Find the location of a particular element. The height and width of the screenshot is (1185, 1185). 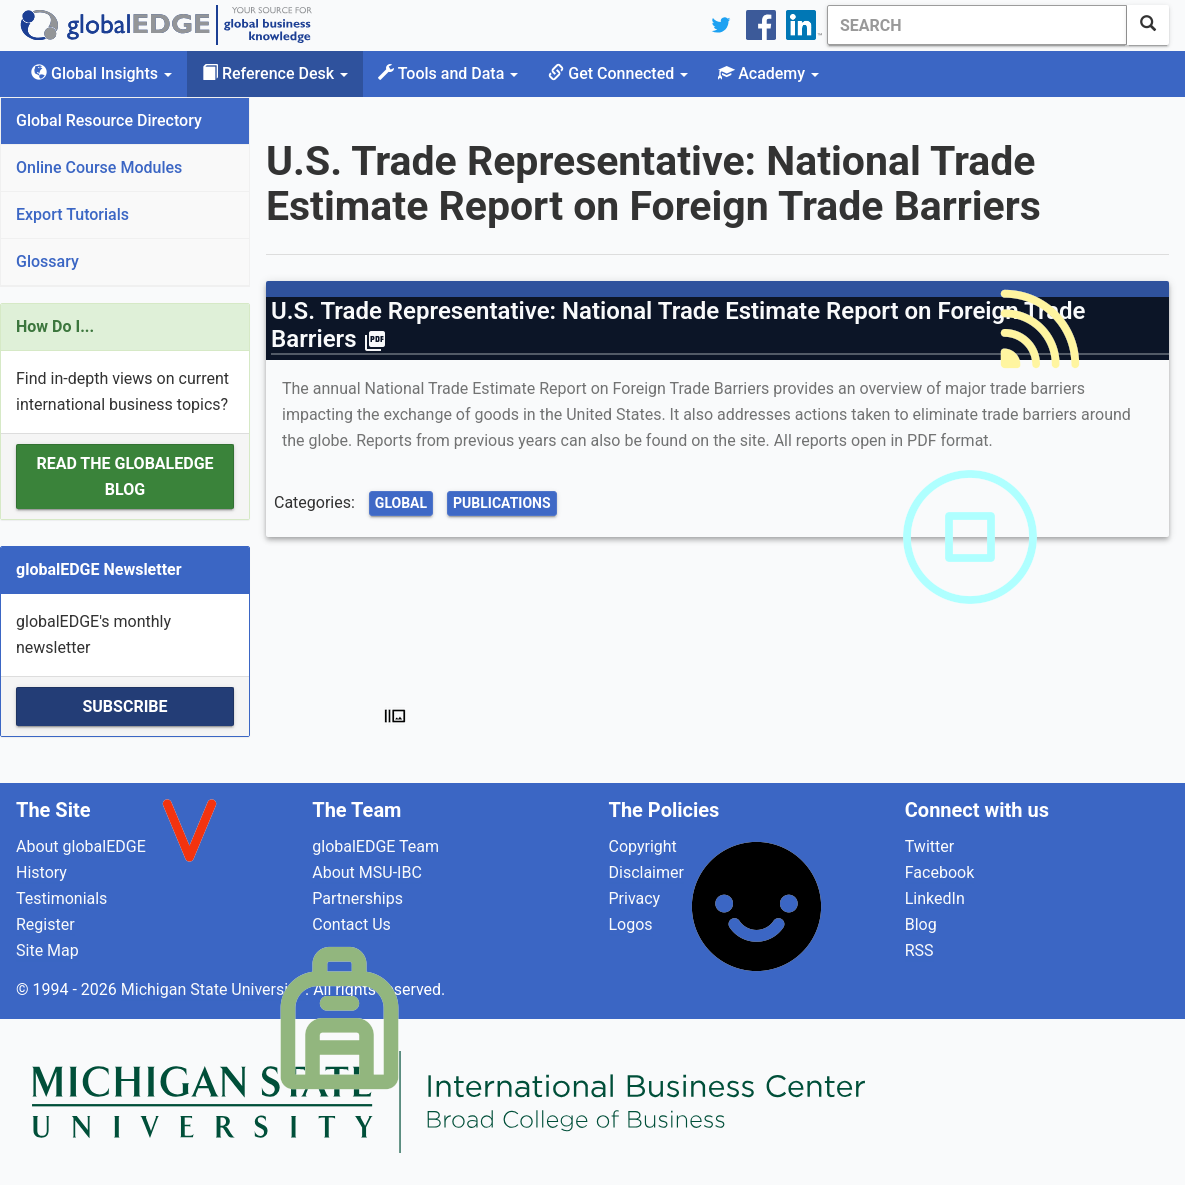

open emoji picker is located at coordinates (756, 906).